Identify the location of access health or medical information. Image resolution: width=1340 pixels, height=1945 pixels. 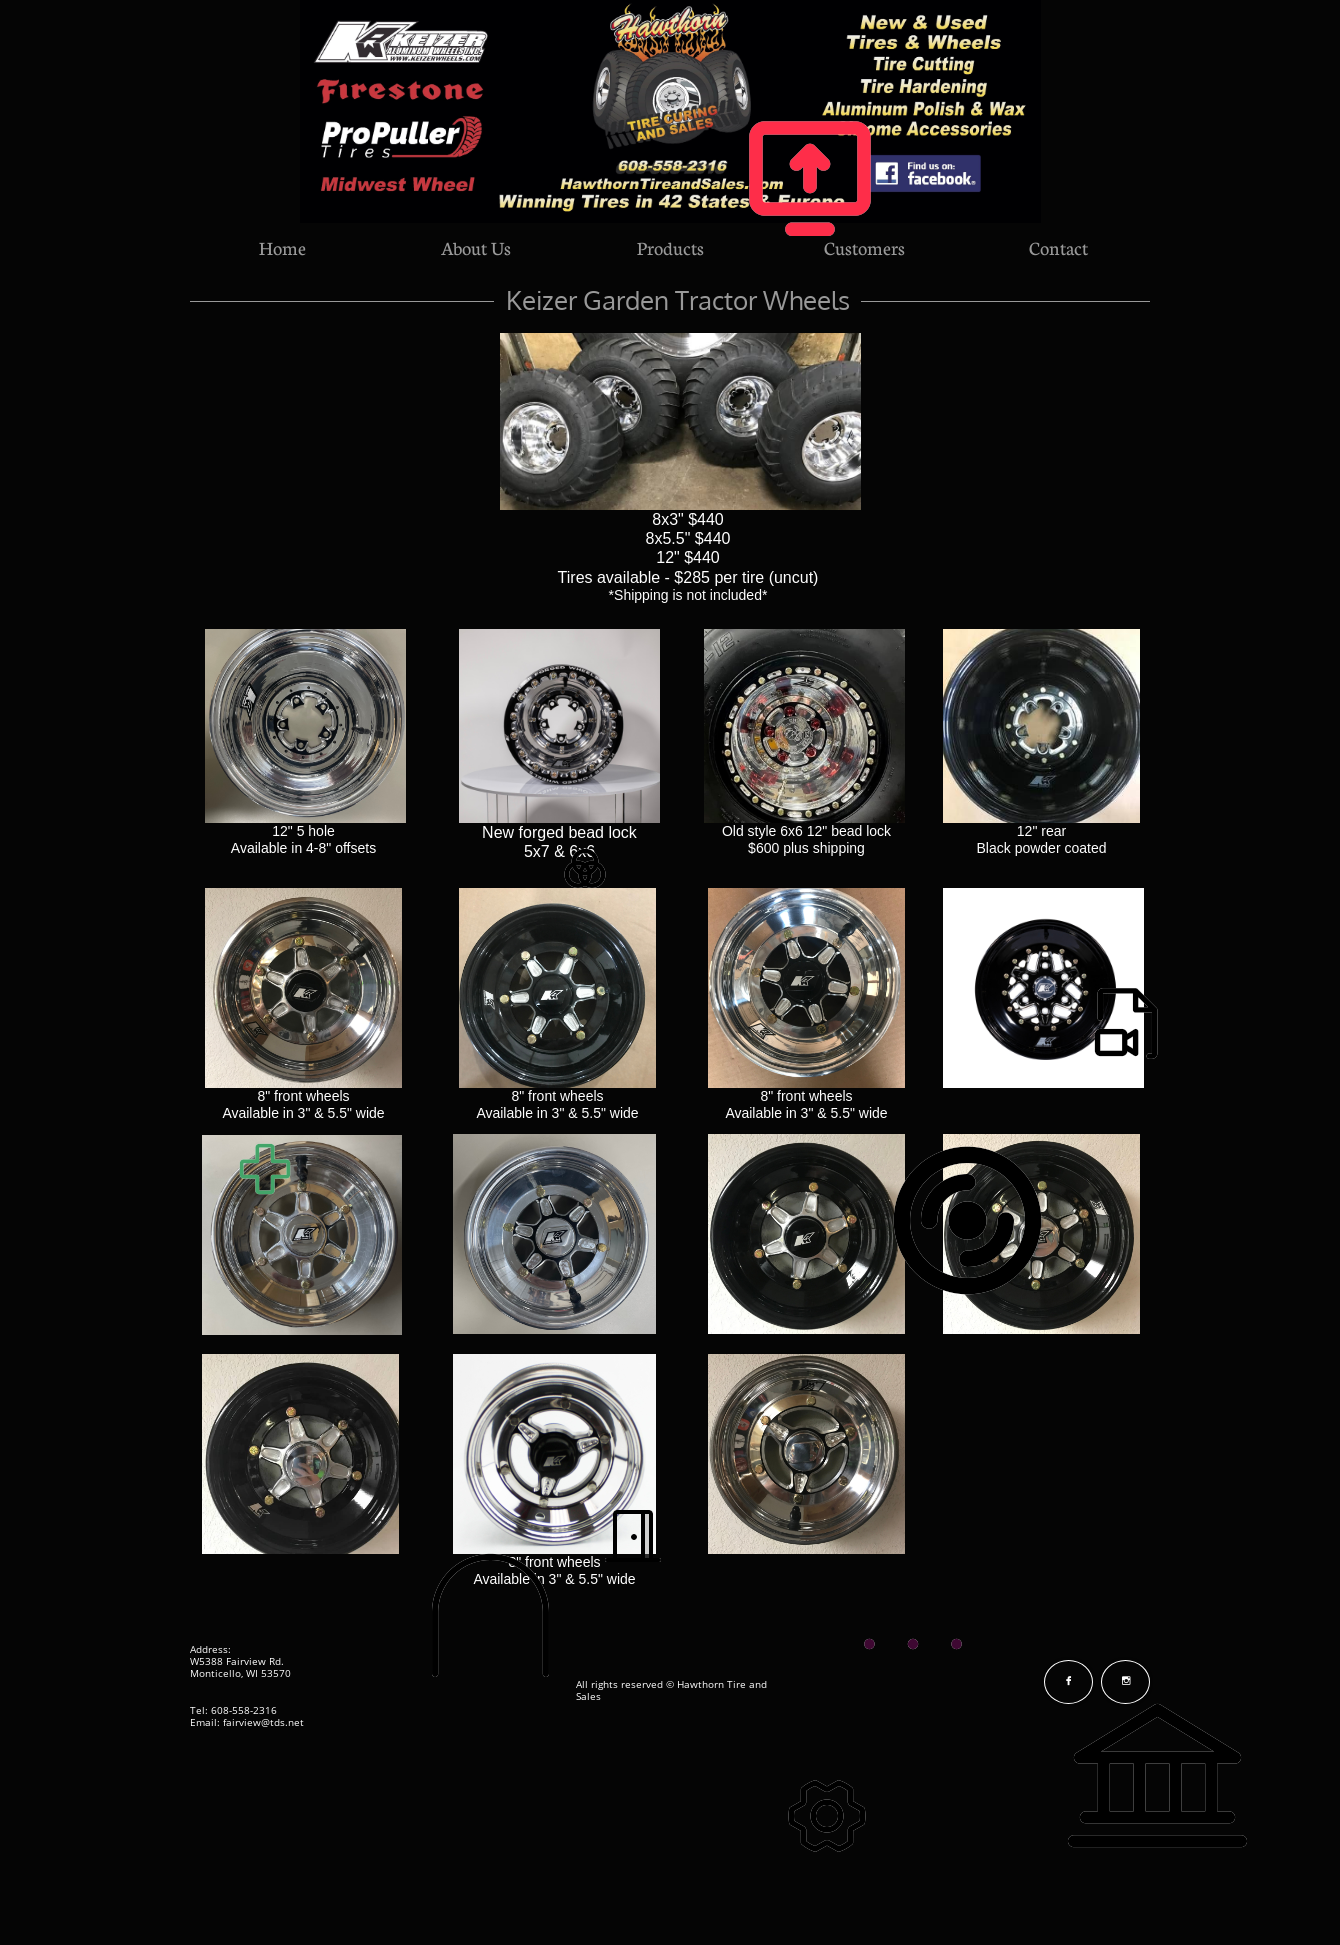
(265, 1169).